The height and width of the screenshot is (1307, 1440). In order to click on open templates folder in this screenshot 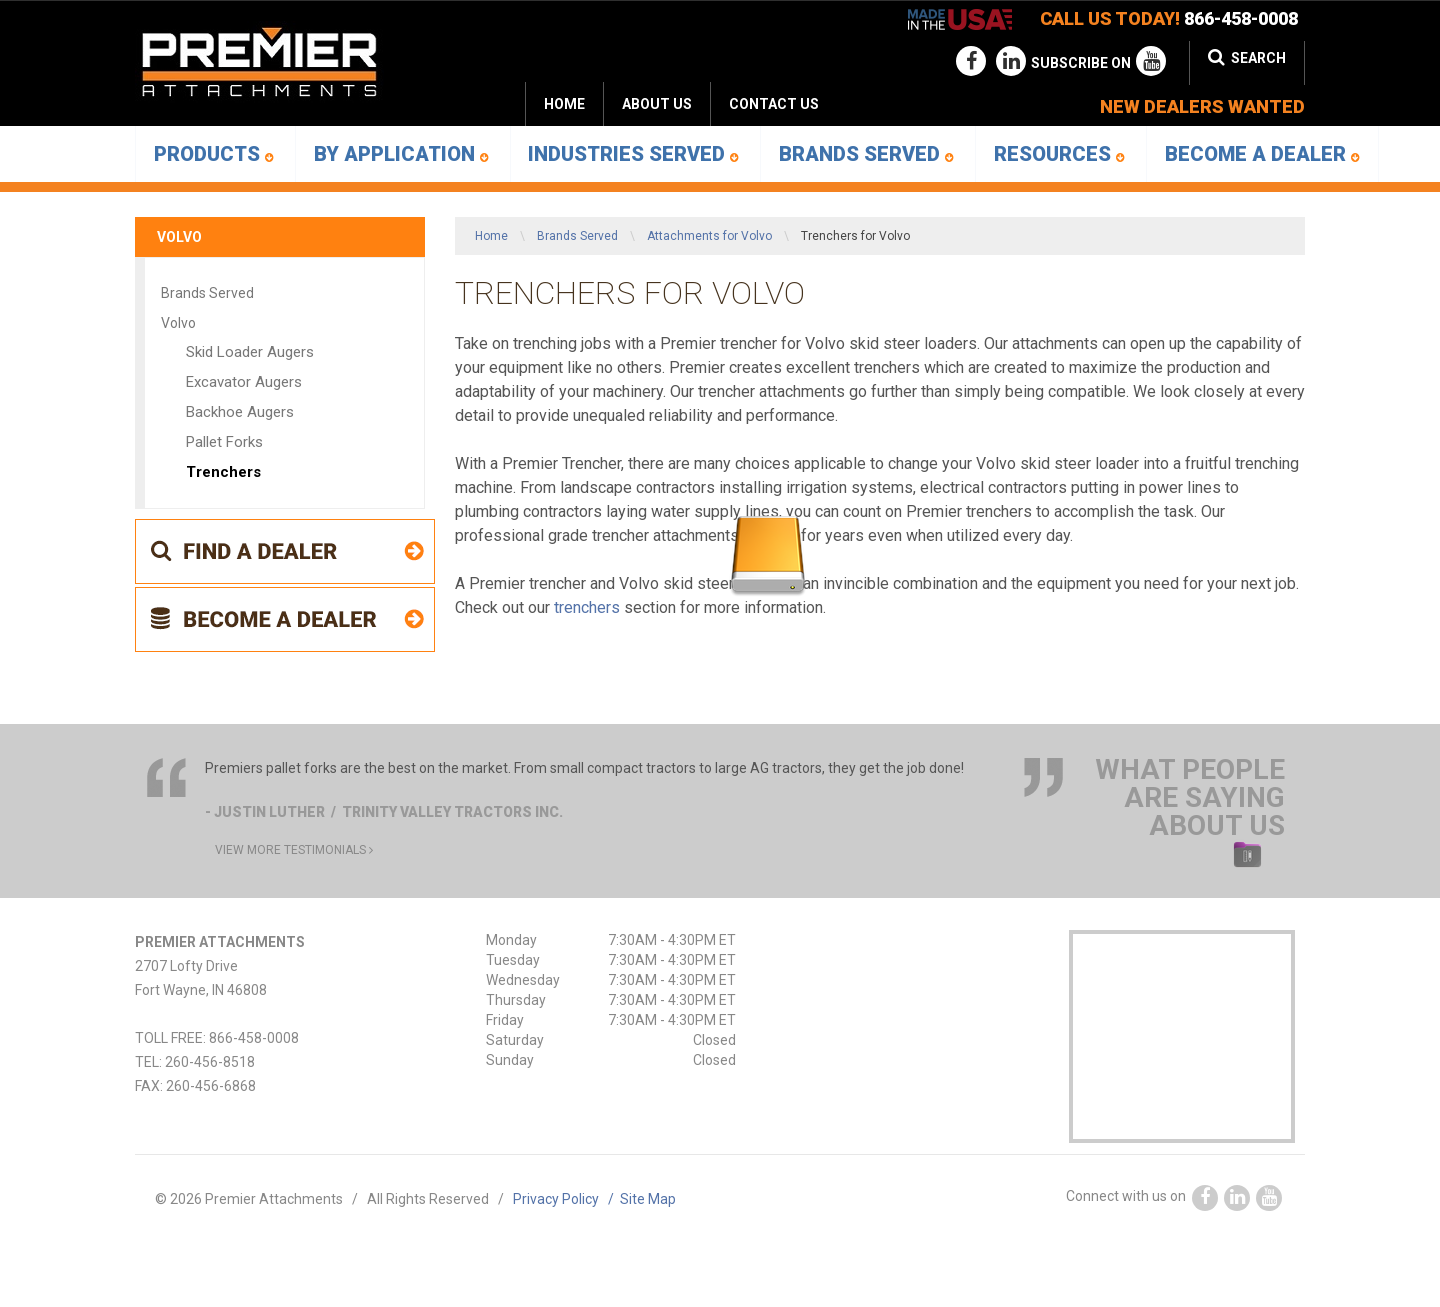, I will do `click(1247, 854)`.